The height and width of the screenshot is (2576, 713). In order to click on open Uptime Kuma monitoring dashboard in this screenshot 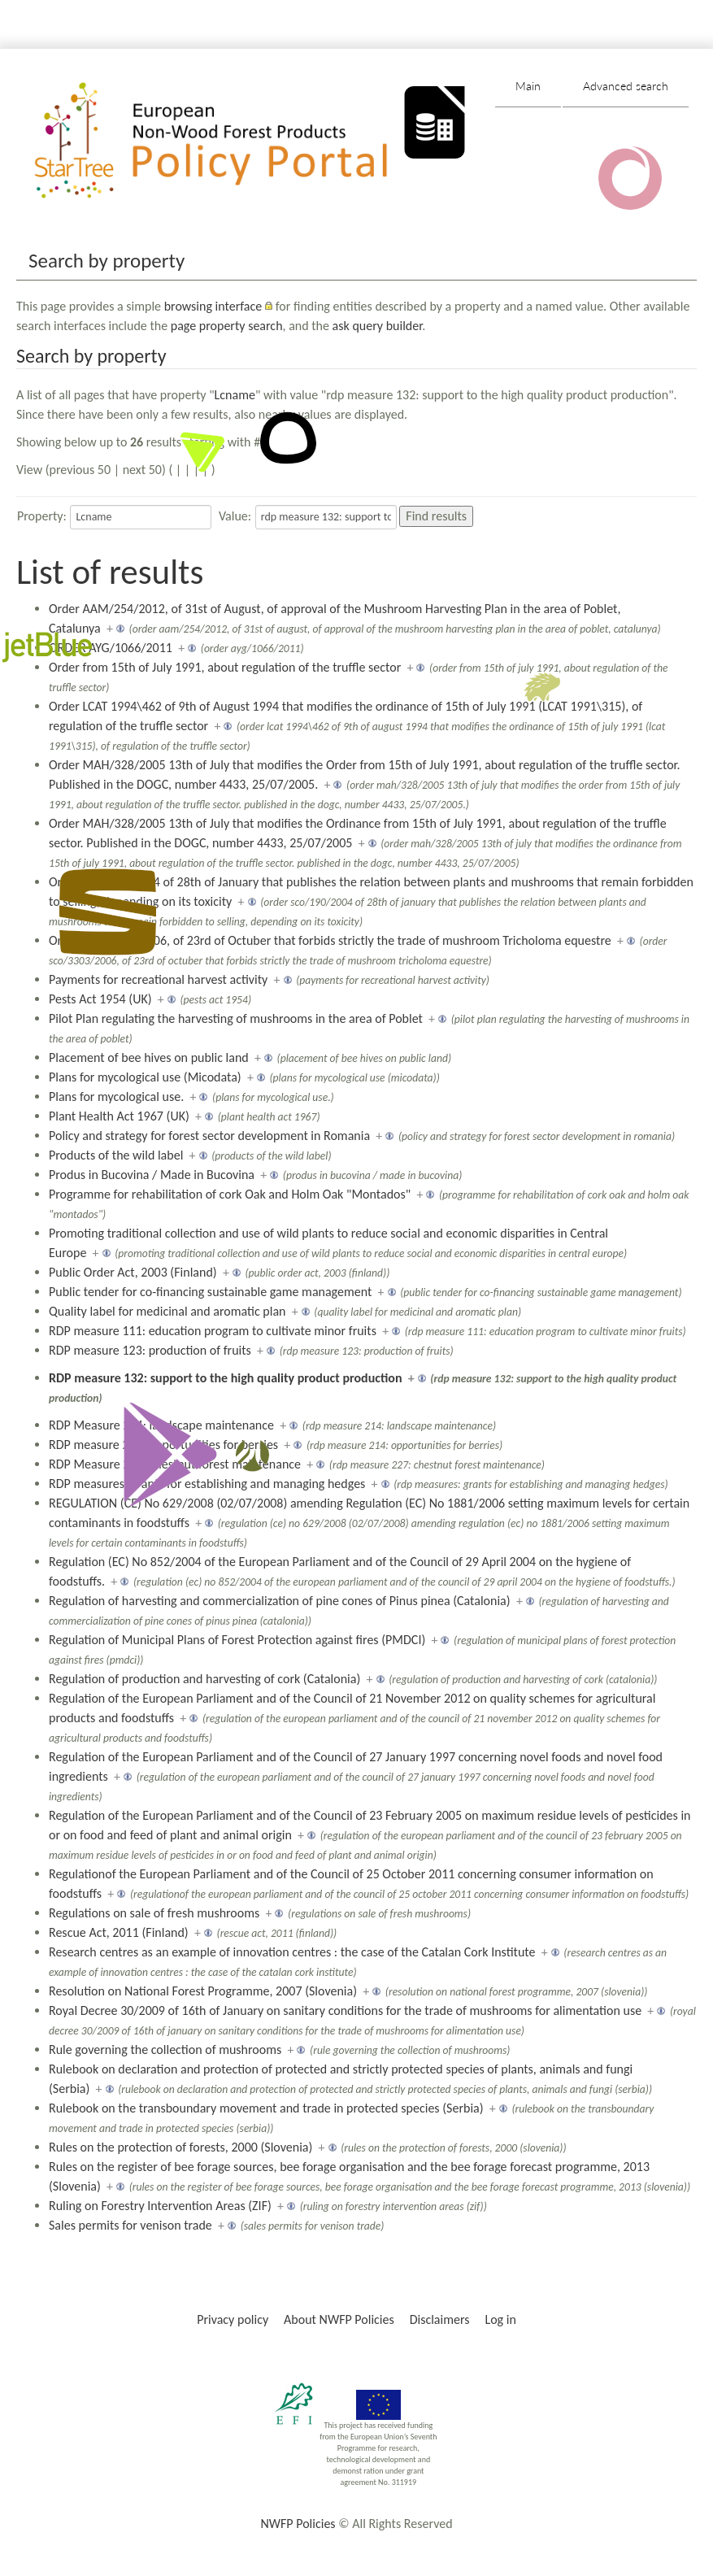, I will do `click(288, 437)`.